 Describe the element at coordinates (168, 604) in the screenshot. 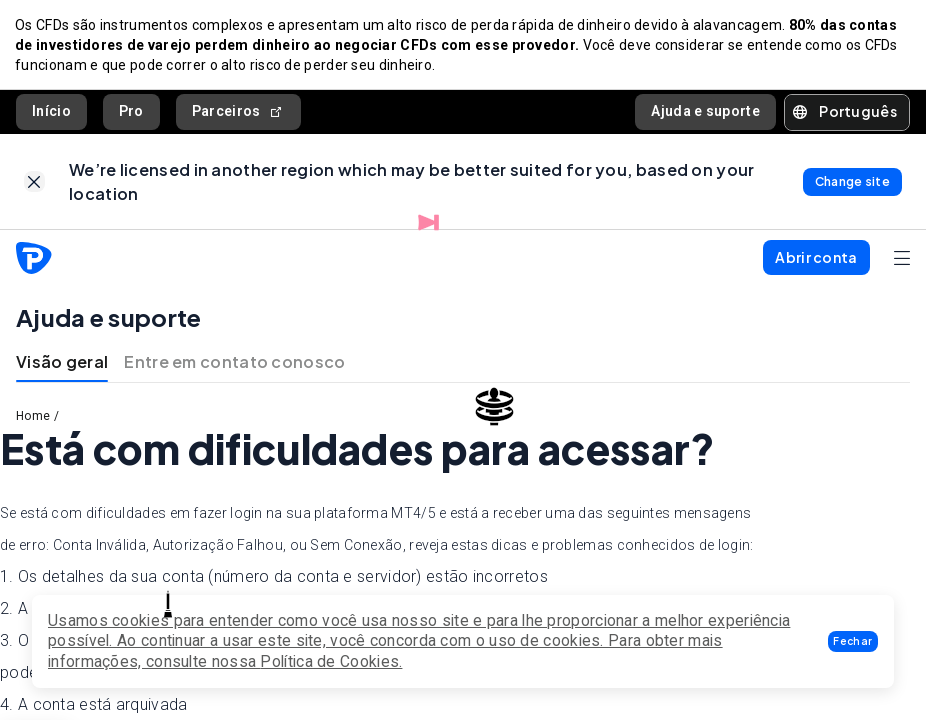

I see `indicates a monument or landmark location` at that location.